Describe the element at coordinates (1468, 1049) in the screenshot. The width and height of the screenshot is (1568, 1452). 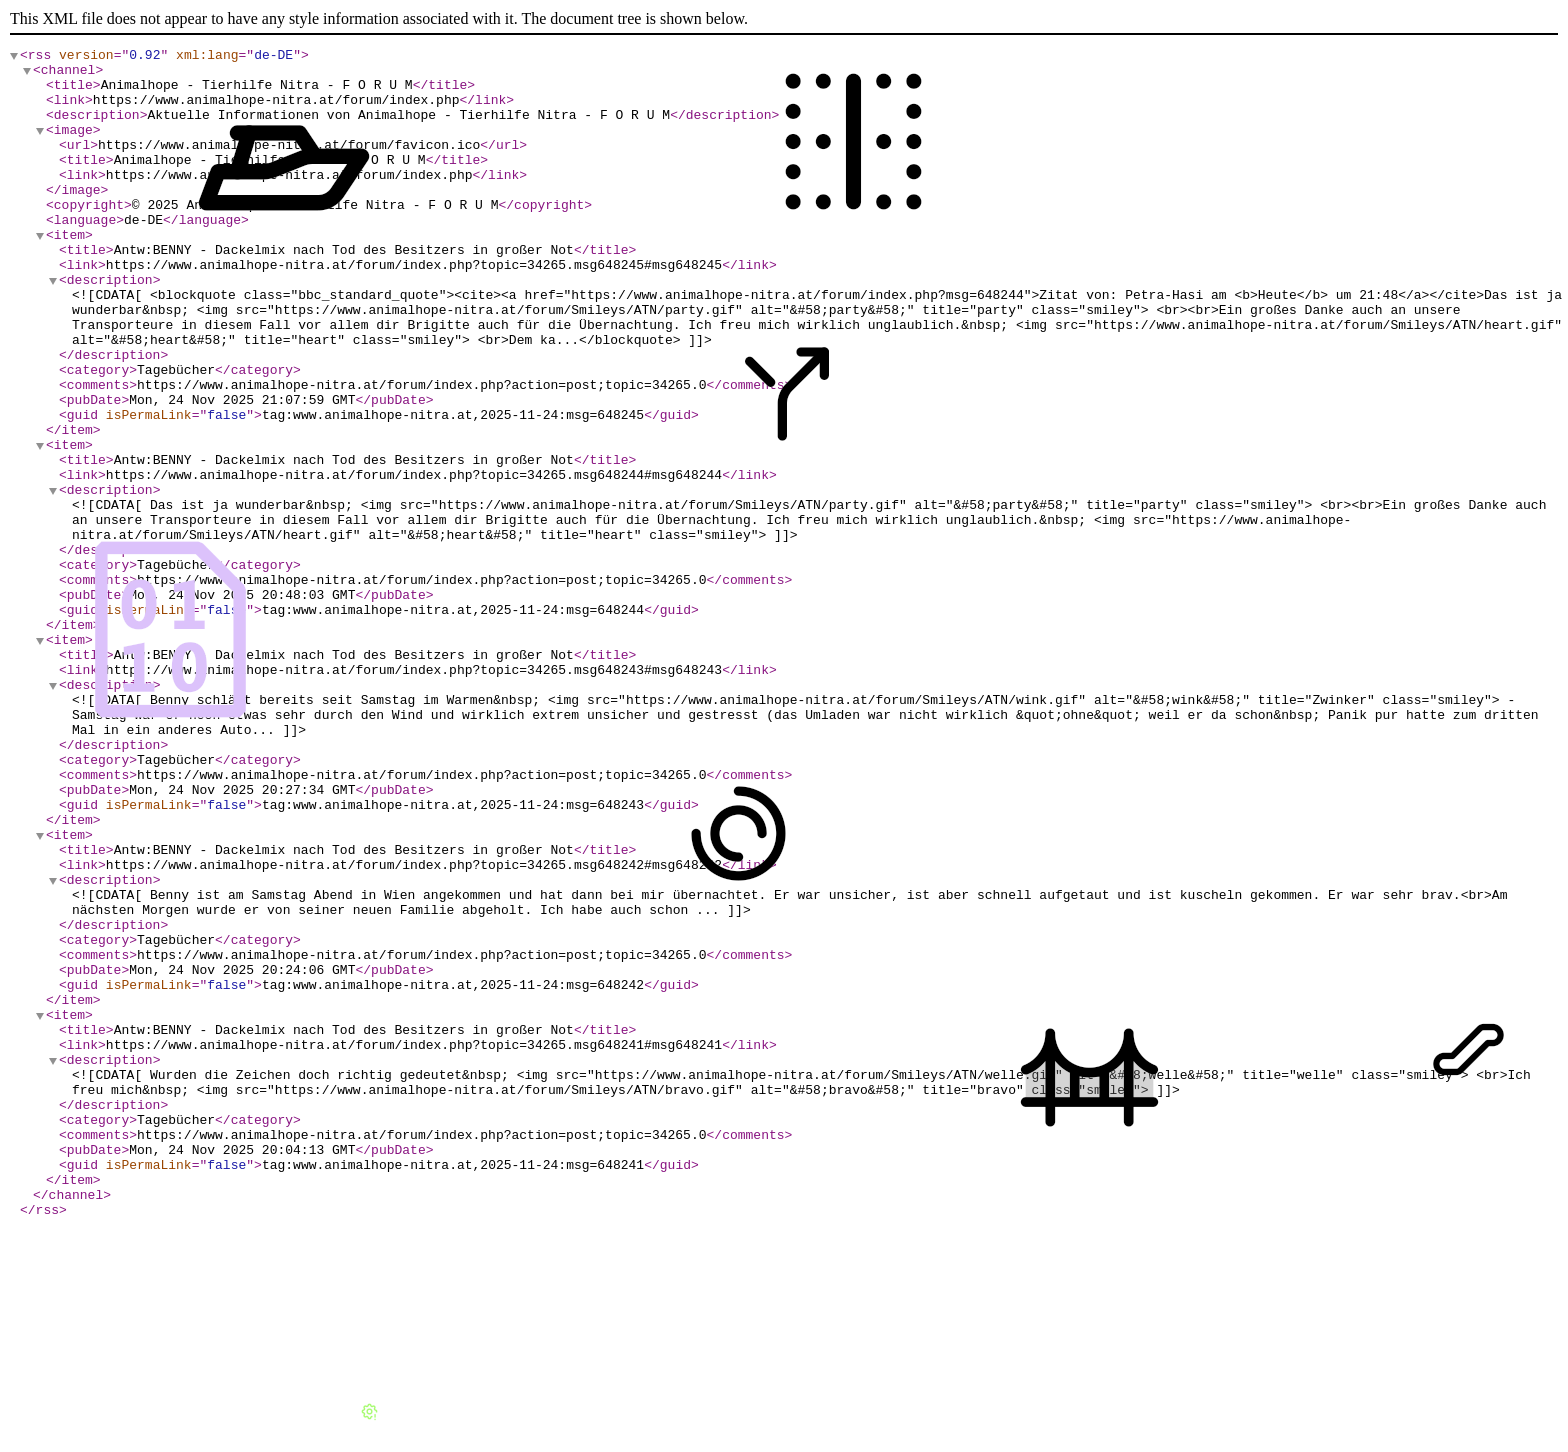
I see `indicates escalator location in a building or transit map` at that location.